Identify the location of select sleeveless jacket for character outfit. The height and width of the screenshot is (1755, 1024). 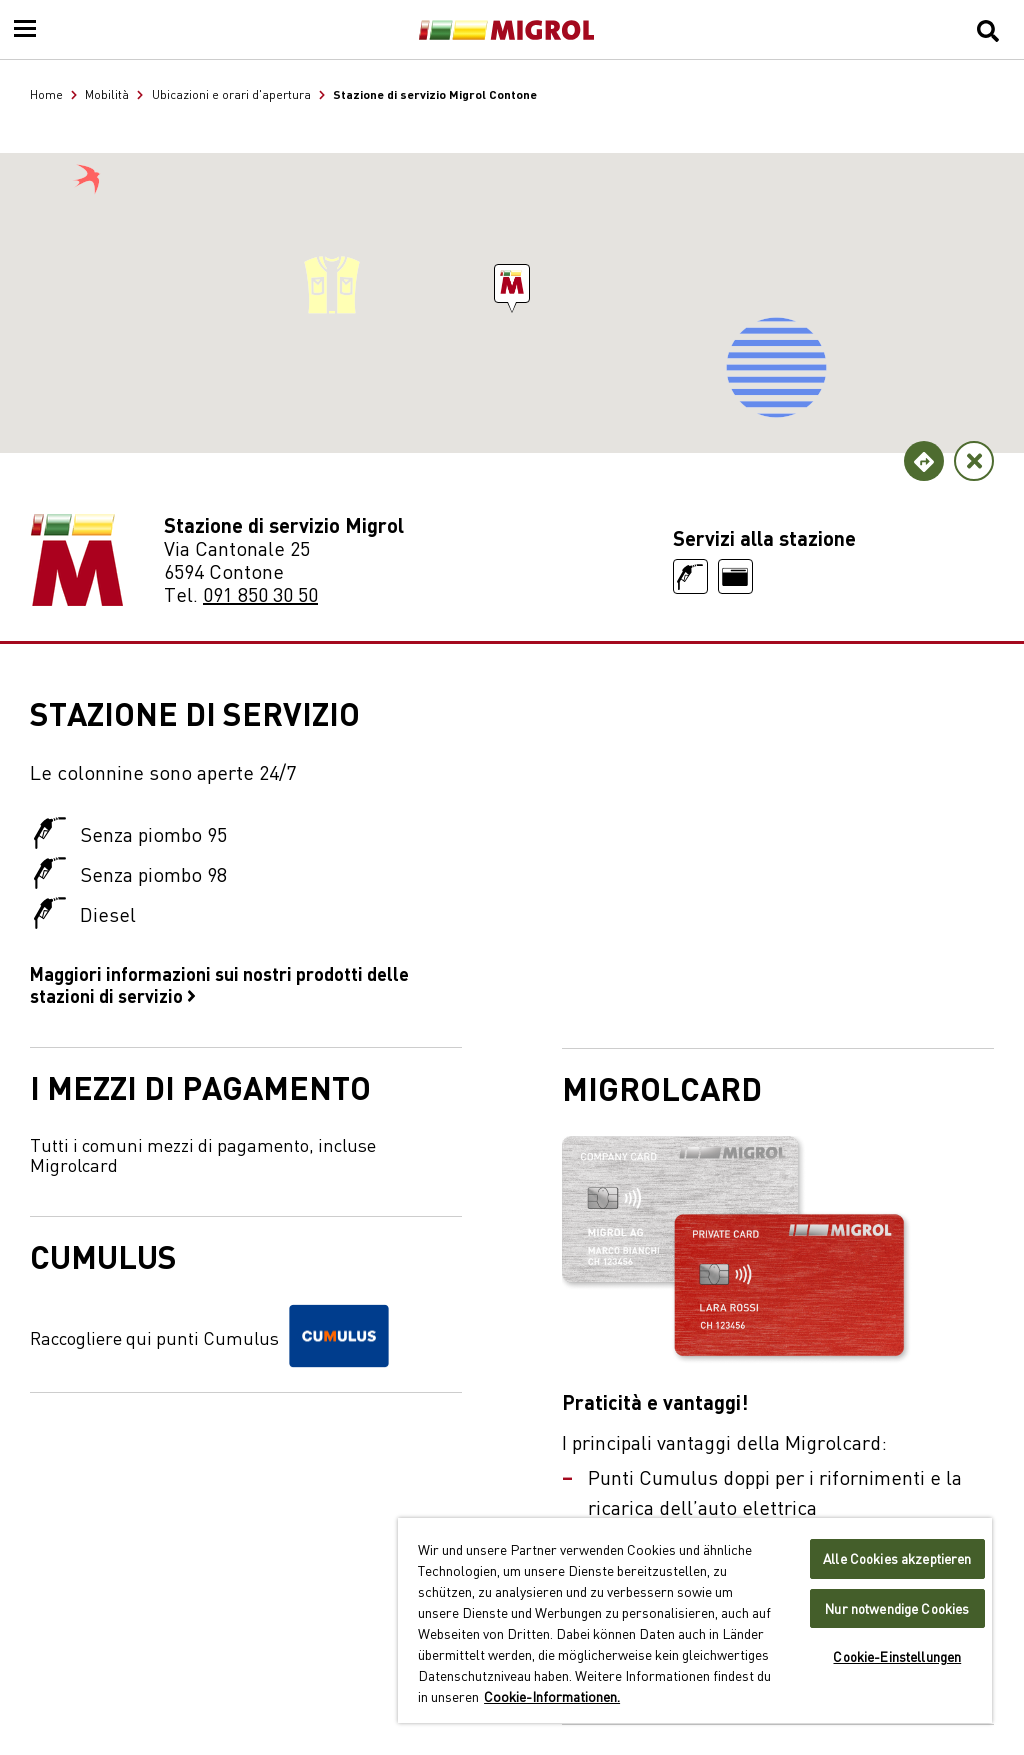
(332, 283).